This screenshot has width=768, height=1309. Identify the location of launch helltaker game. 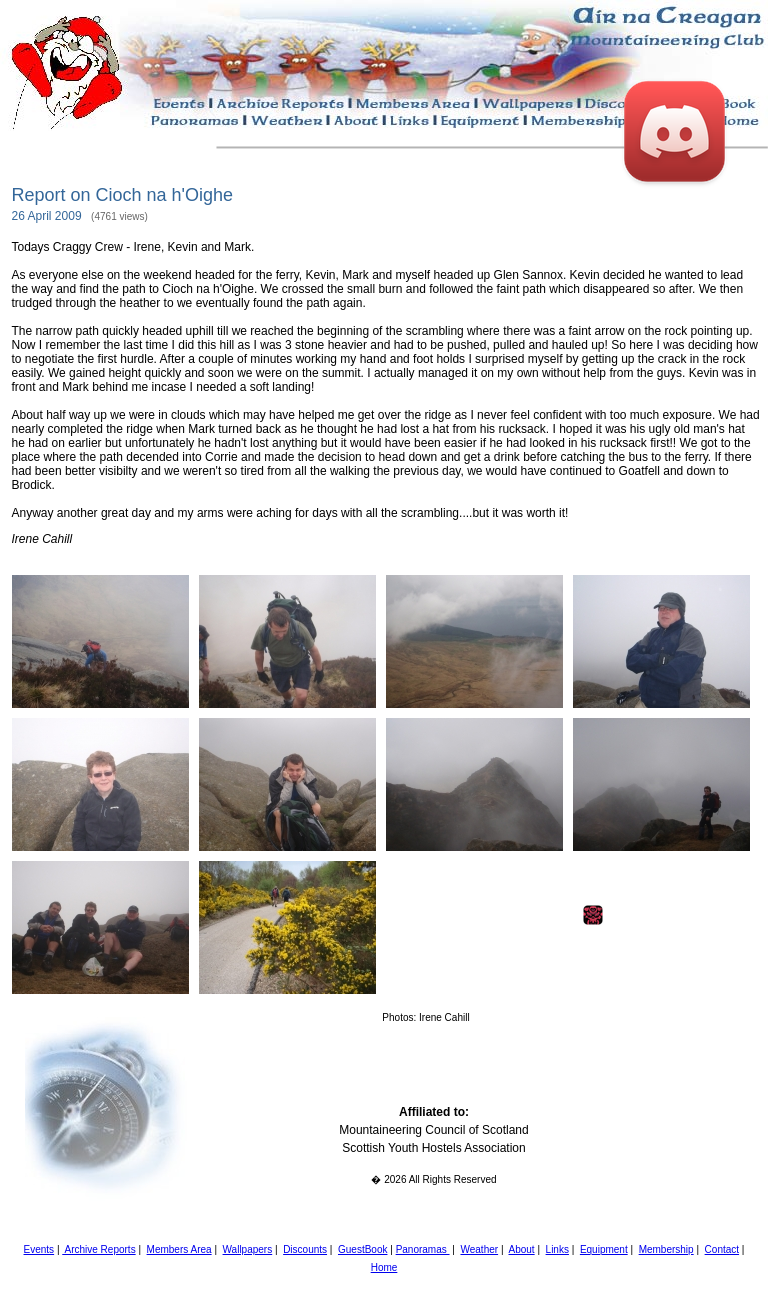
(593, 915).